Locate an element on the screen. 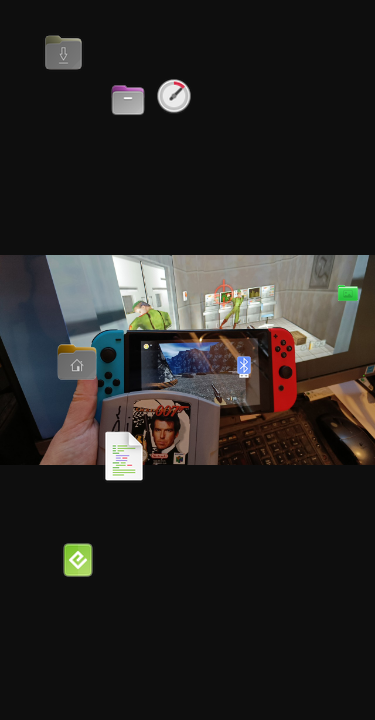 The height and width of the screenshot is (720, 375). open your downloads folder is located at coordinates (63, 52).